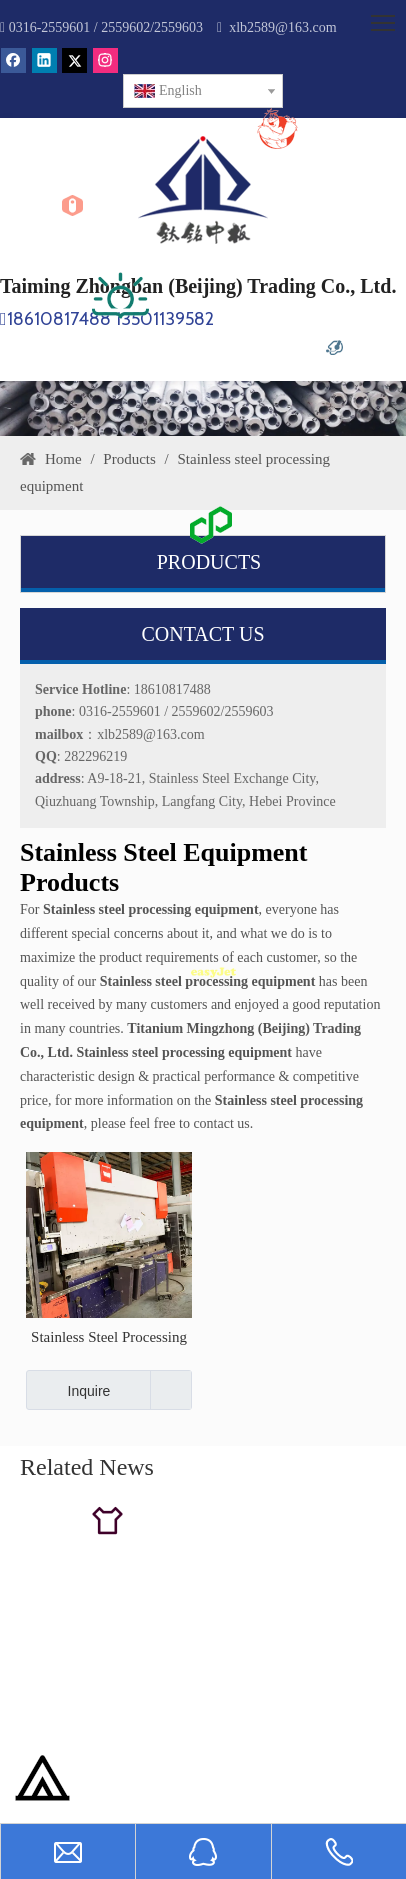  Describe the element at coordinates (277, 128) in the screenshot. I see `the red yeti brand logo` at that location.